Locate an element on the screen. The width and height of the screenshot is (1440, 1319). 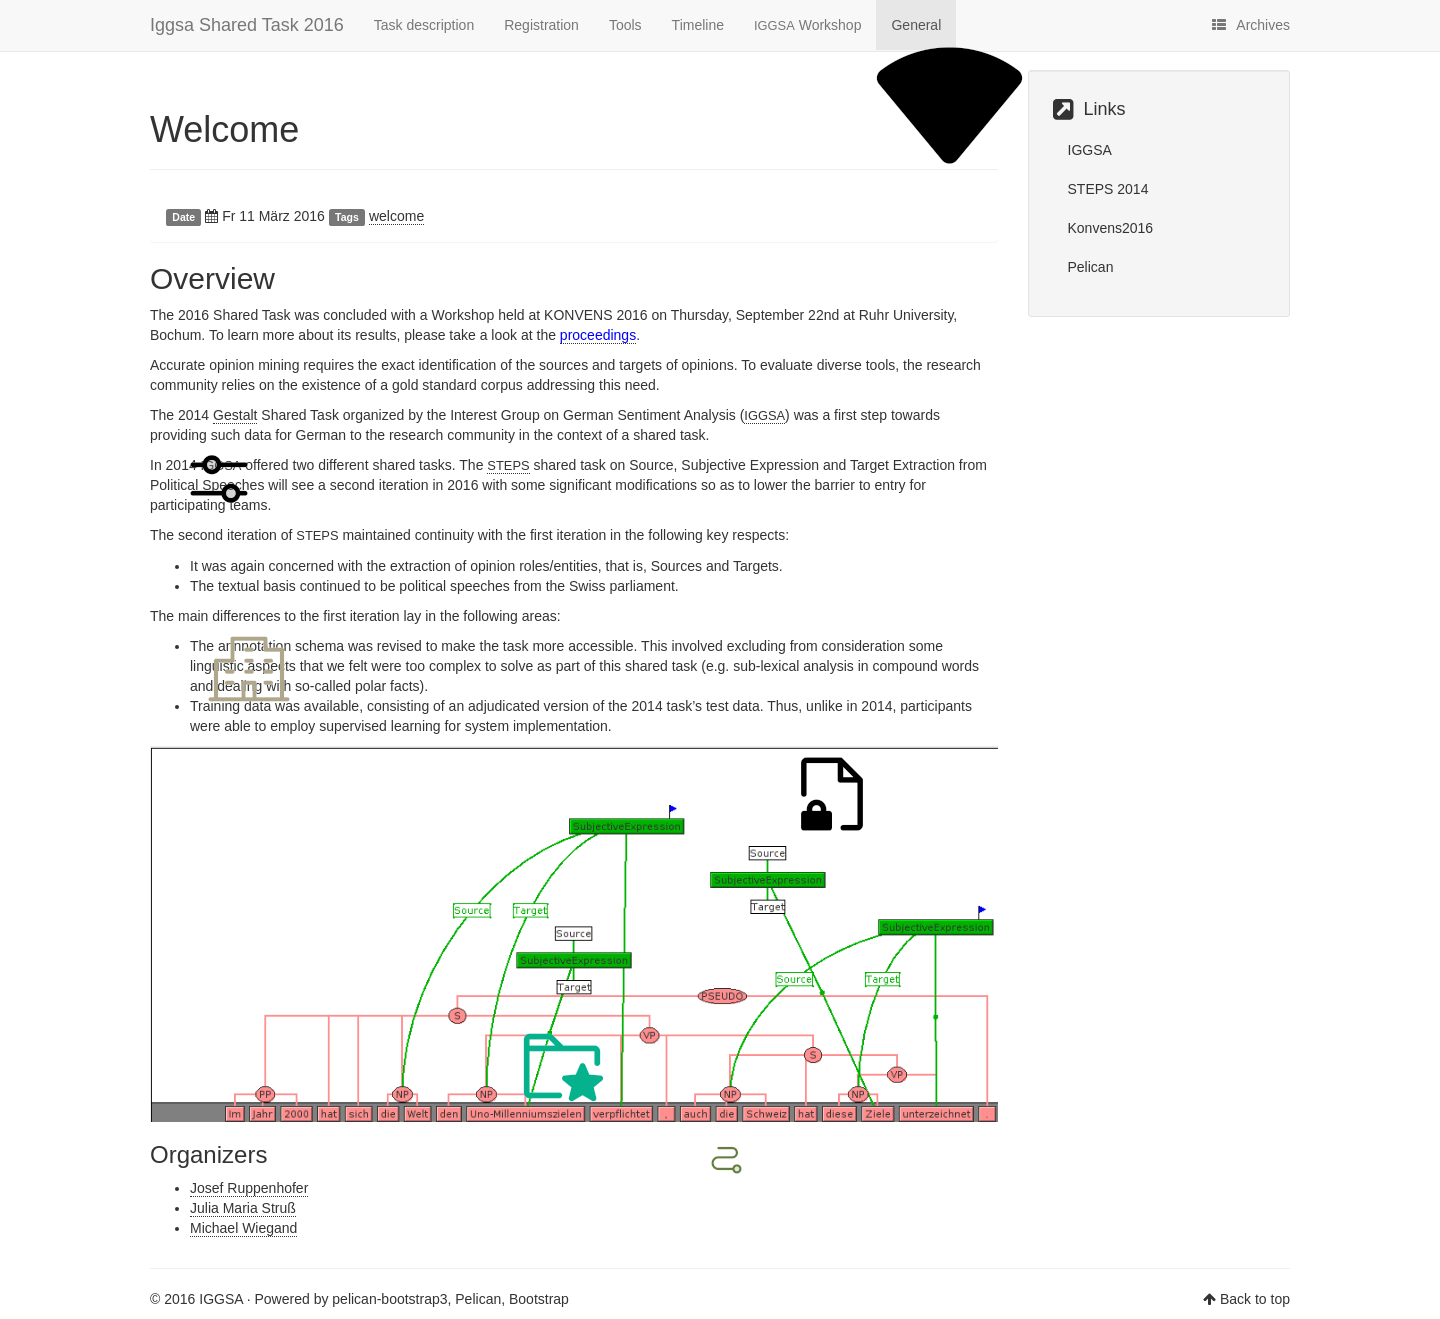
access a password-protected file is located at coordinates (832, 794).